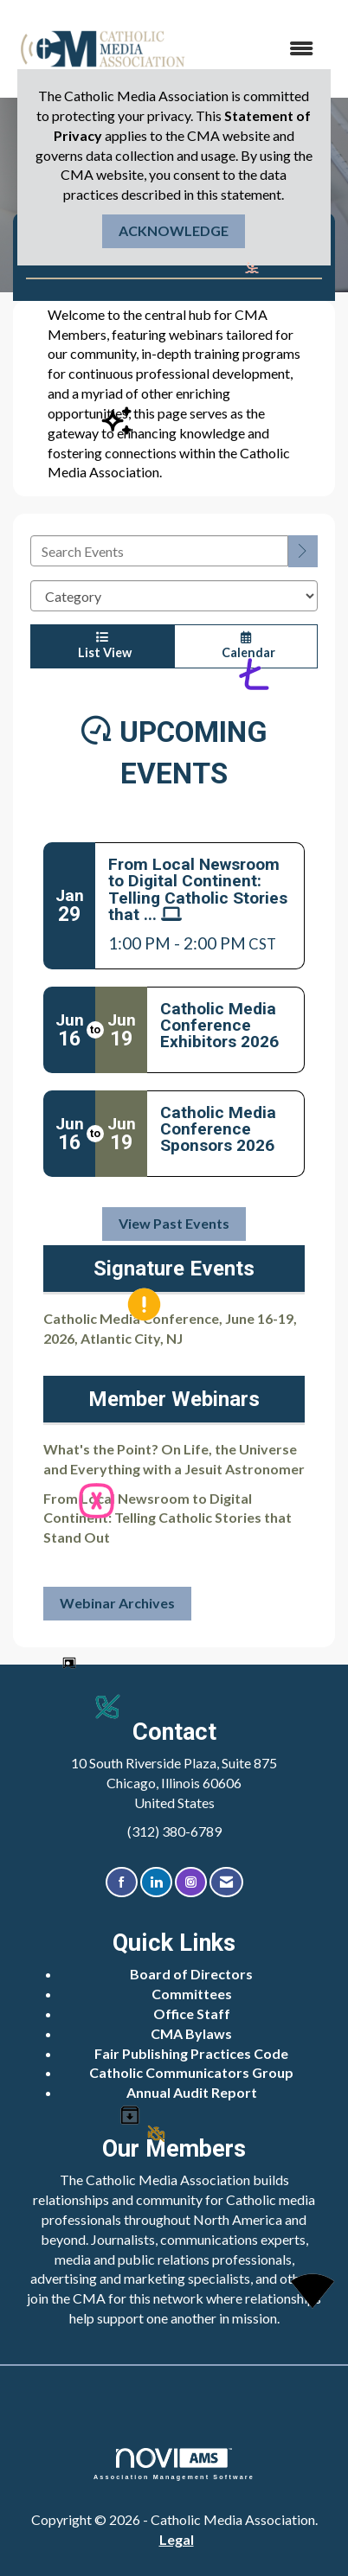  I want to click on indicates AI-generated or enhanced content, so click(117, 420).